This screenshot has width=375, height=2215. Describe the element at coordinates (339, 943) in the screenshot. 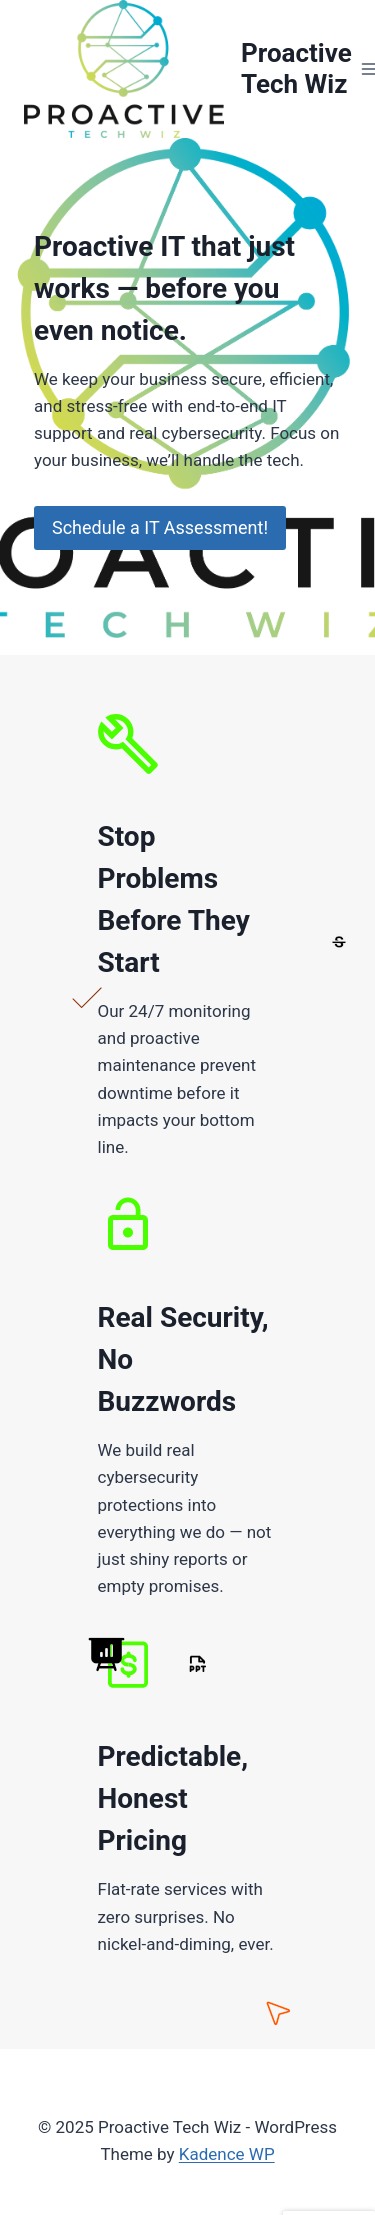

I see `apply strikethrough formatting to selected text` at that location.